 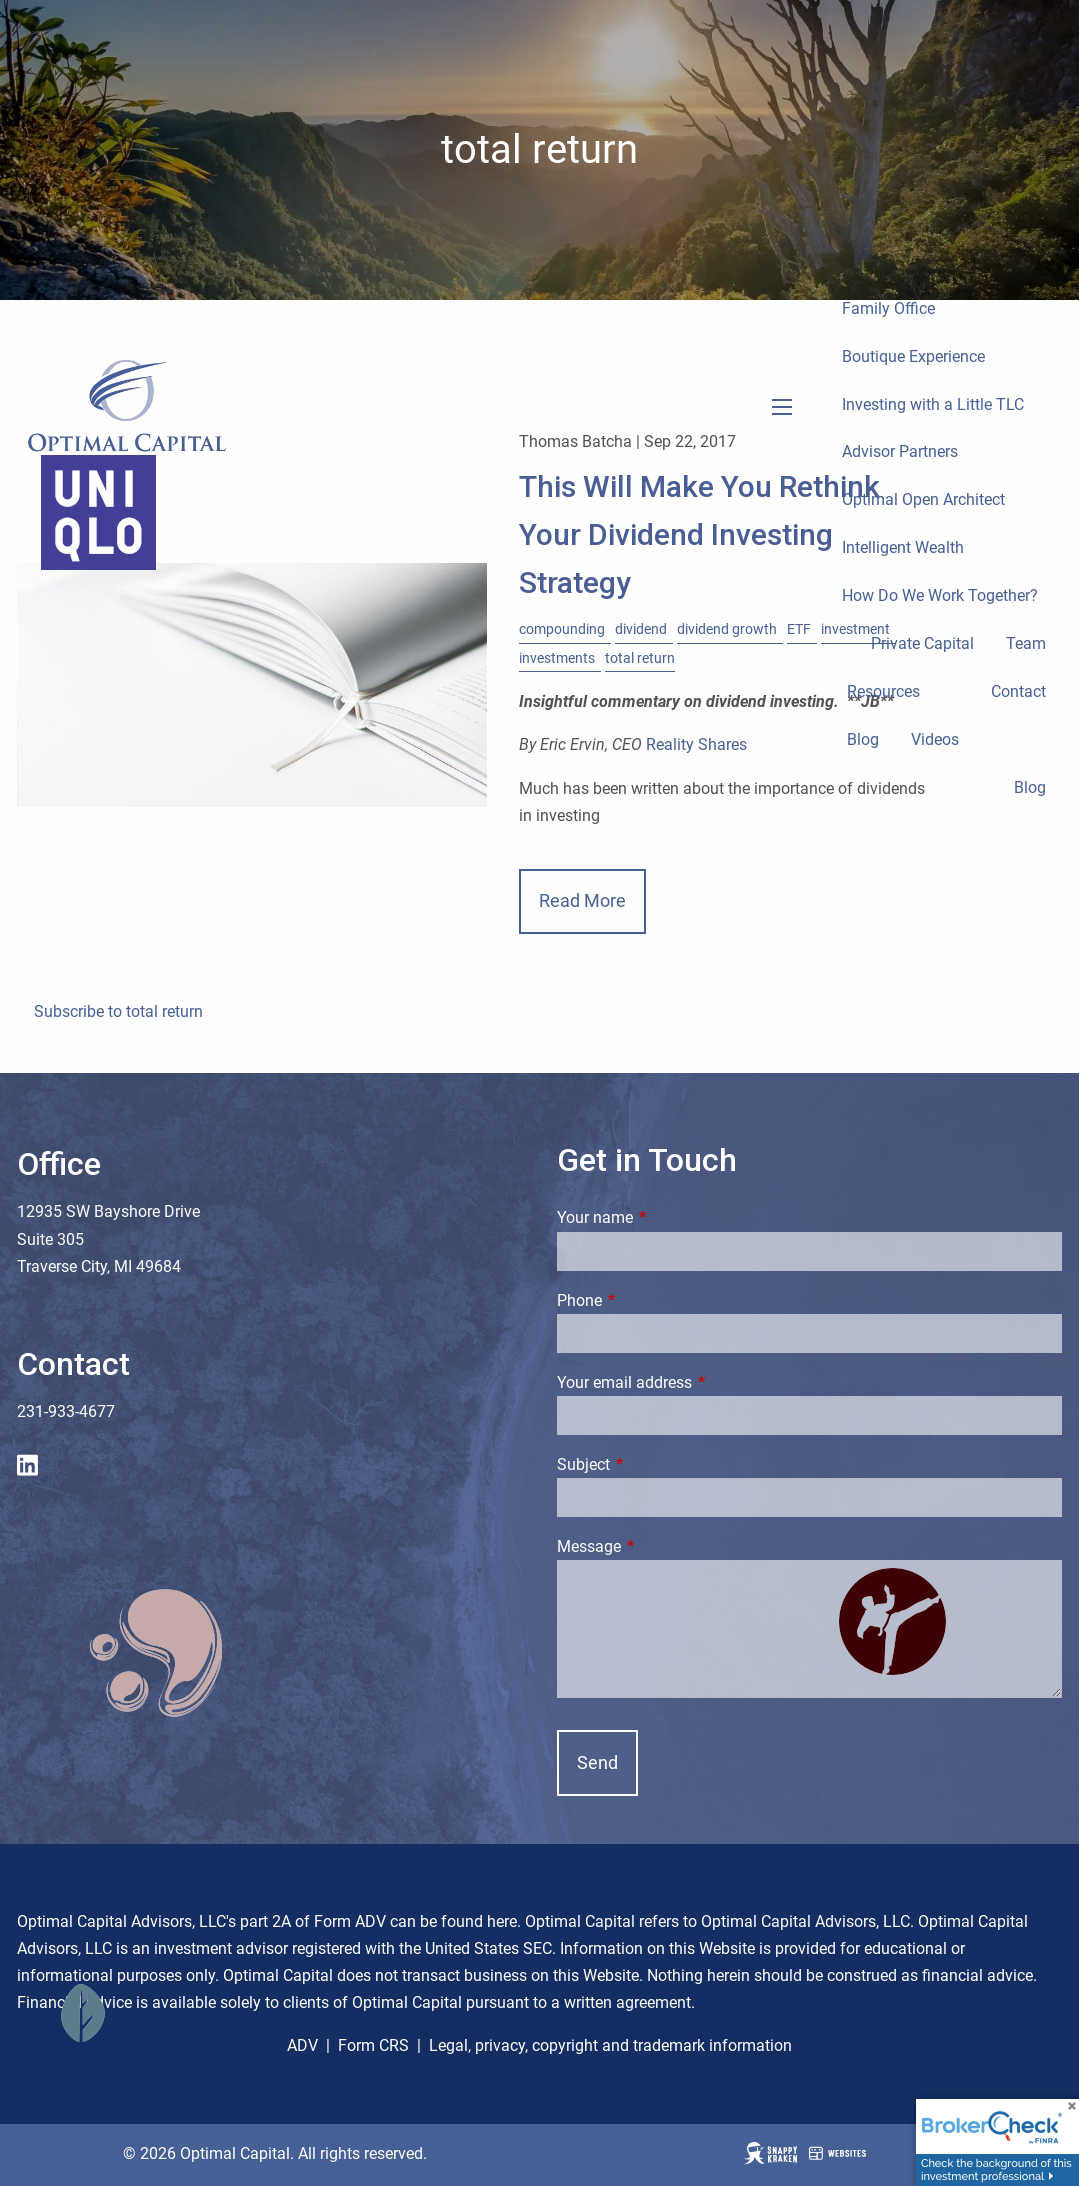 What do you see at coordinates (83, 2013) in the screenshot?
I see `october cms logo` at bounding box center [83, 2013].